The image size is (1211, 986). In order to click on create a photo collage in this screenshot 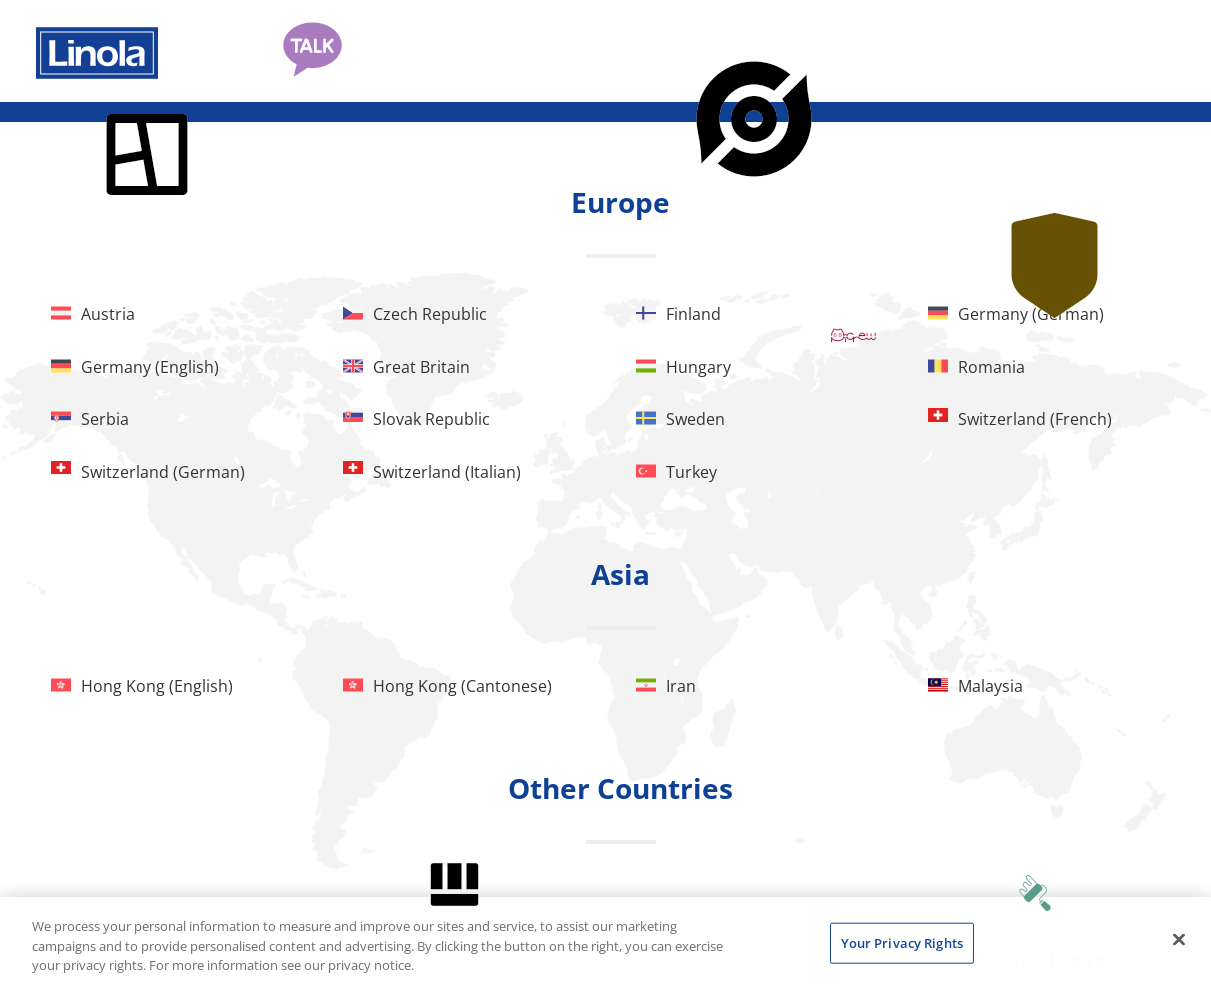, I will do `click(147, 154)`.